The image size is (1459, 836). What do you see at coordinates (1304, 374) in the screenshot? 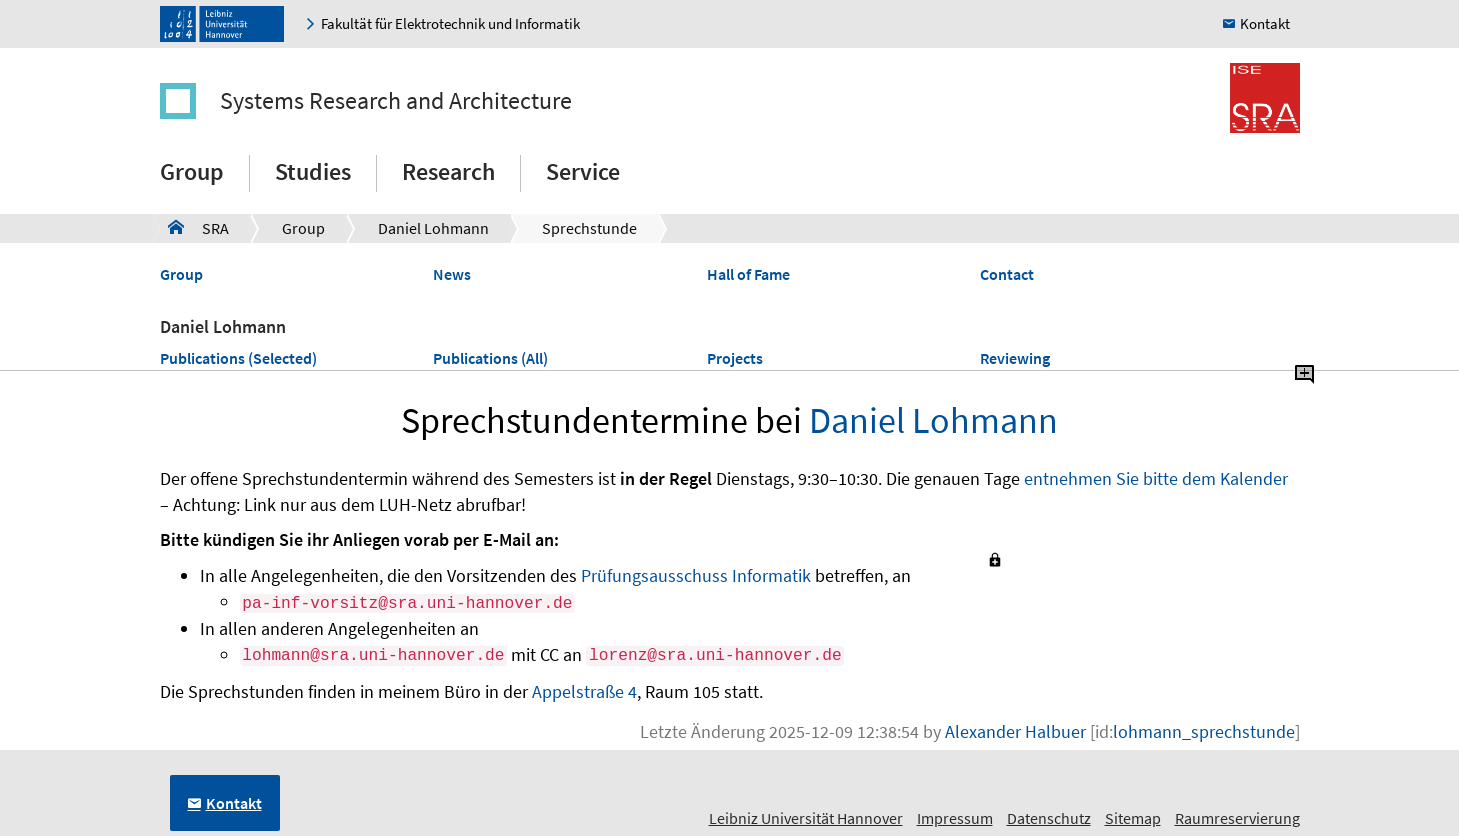
I see `add a new comment` at bounding box center [1304, 374].